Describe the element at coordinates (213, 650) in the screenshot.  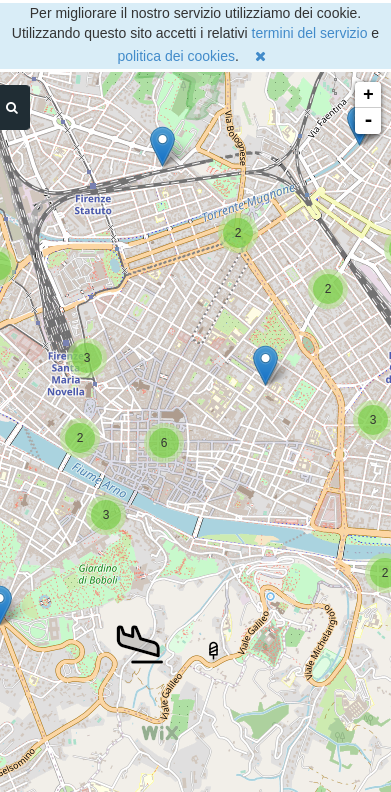
I see `browse desserts or frozen treats` at that location.